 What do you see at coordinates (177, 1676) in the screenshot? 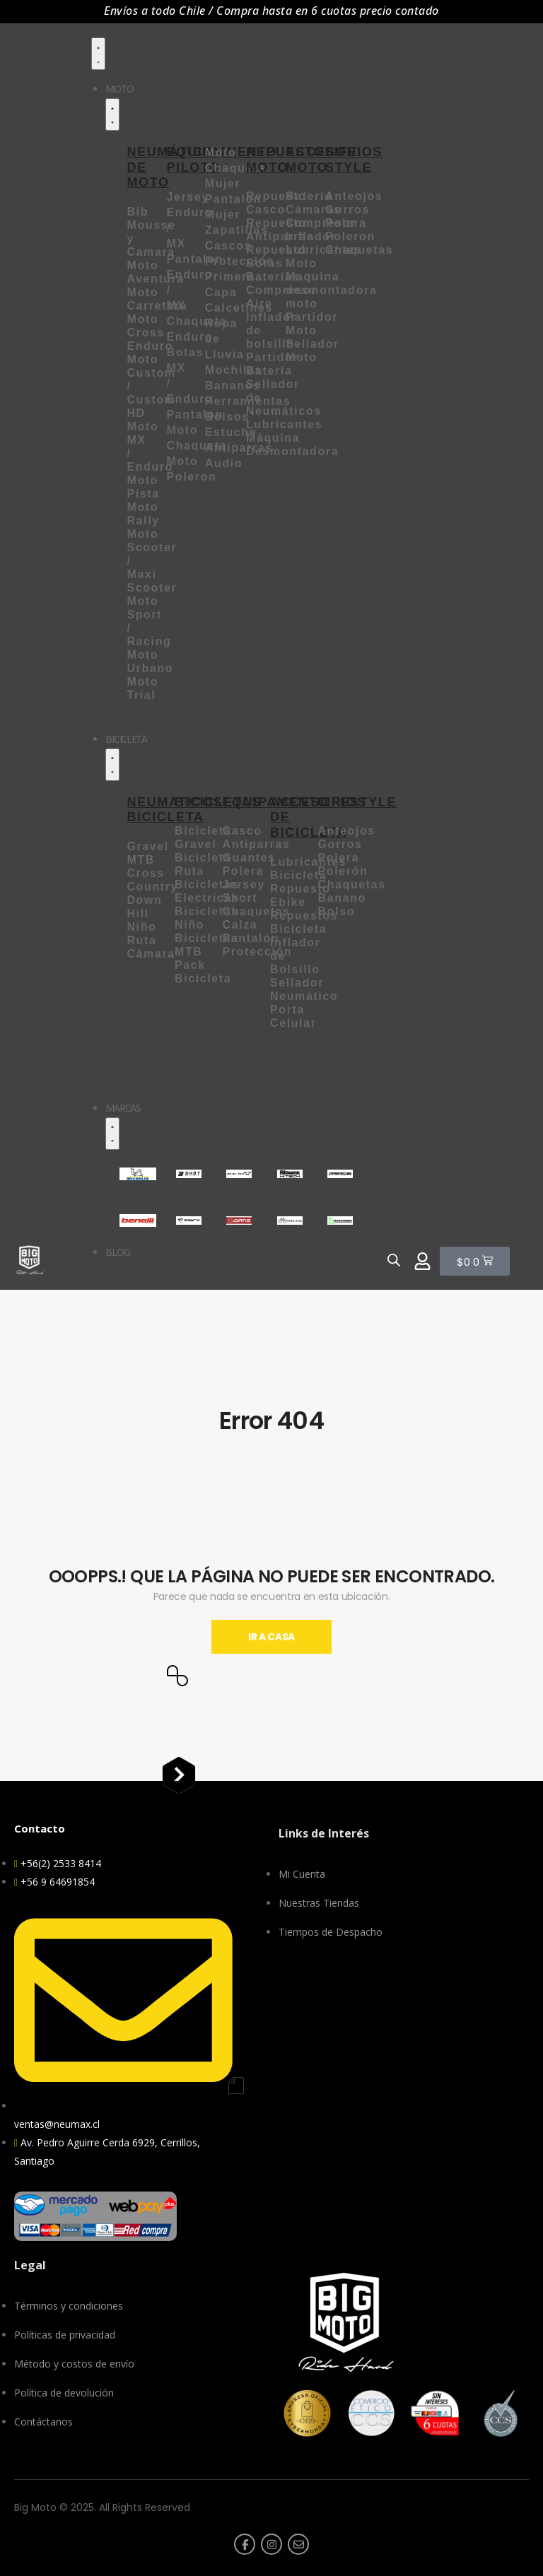
I see `NextBillion.ai company logo` at bounding box center [177, 1676].